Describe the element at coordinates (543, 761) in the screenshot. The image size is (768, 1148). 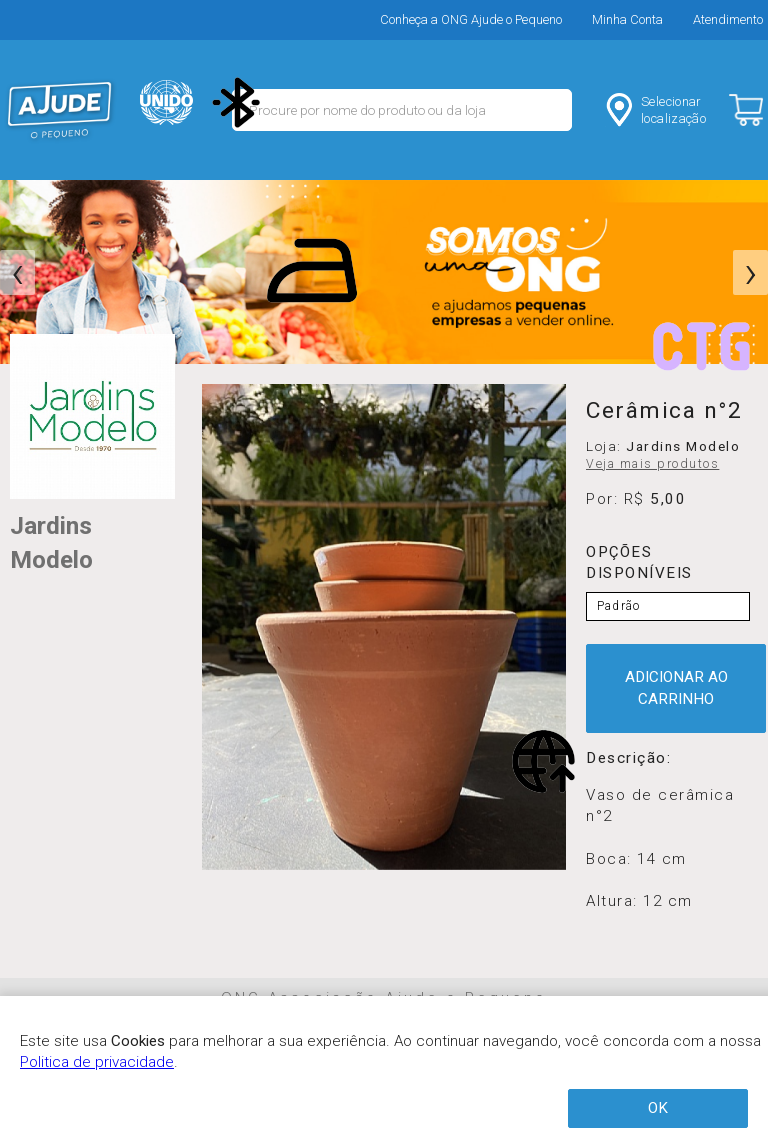
I see `upload content to the web` at that location.